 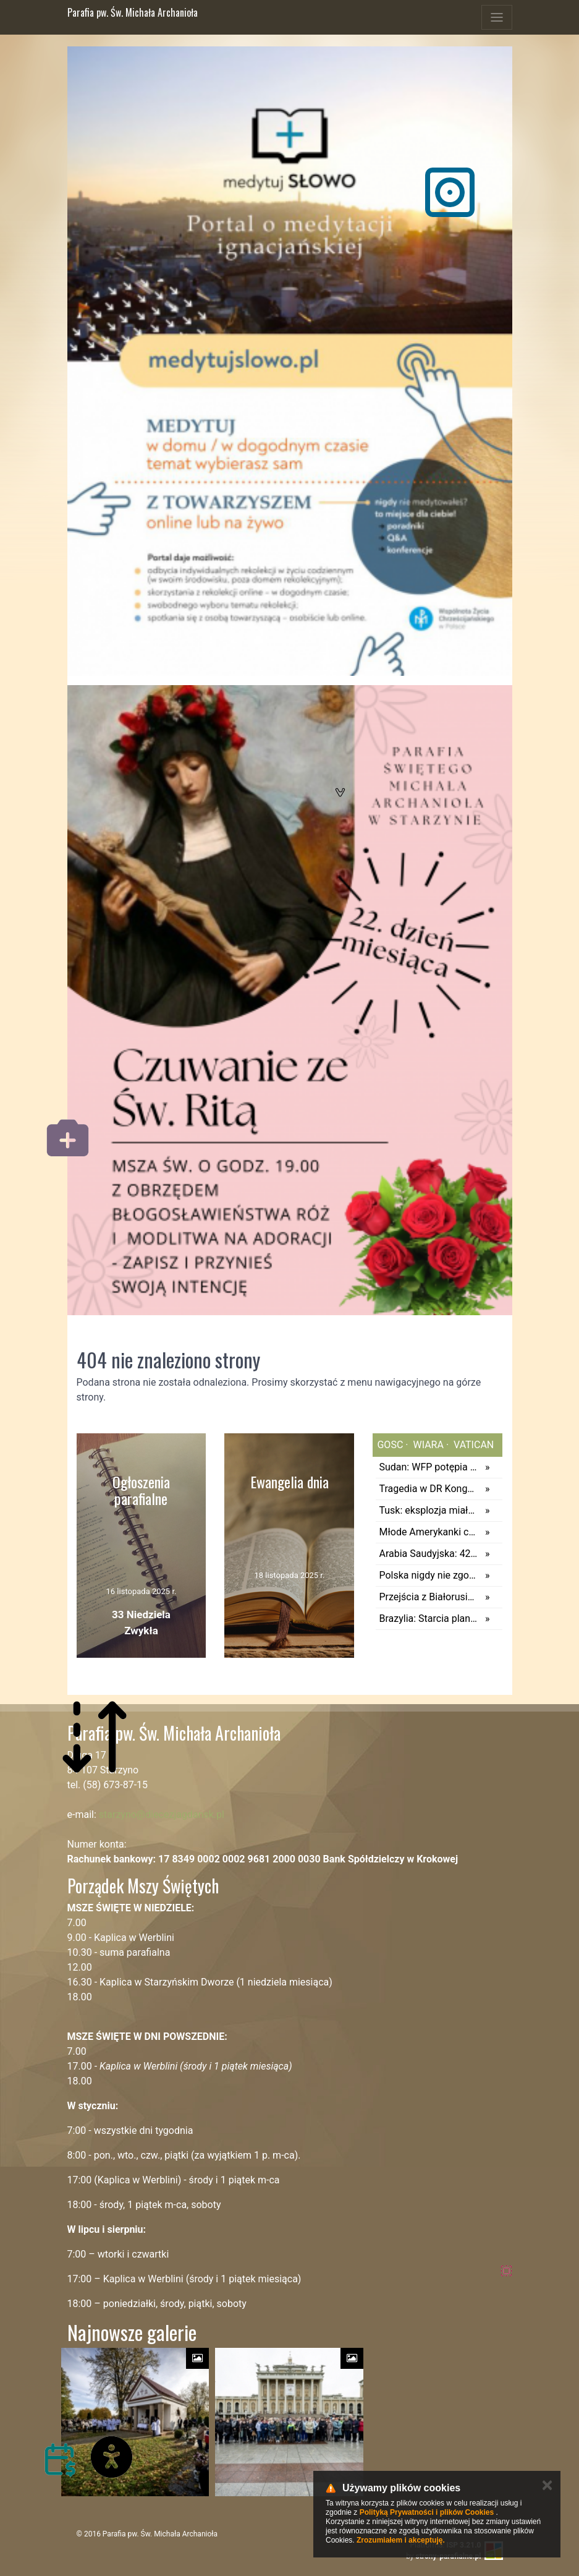 What do you see at coordinates (59, 2459) in the screenshot?
I see `view payment schedule or billing dates` at bounding box center [59, 2459].